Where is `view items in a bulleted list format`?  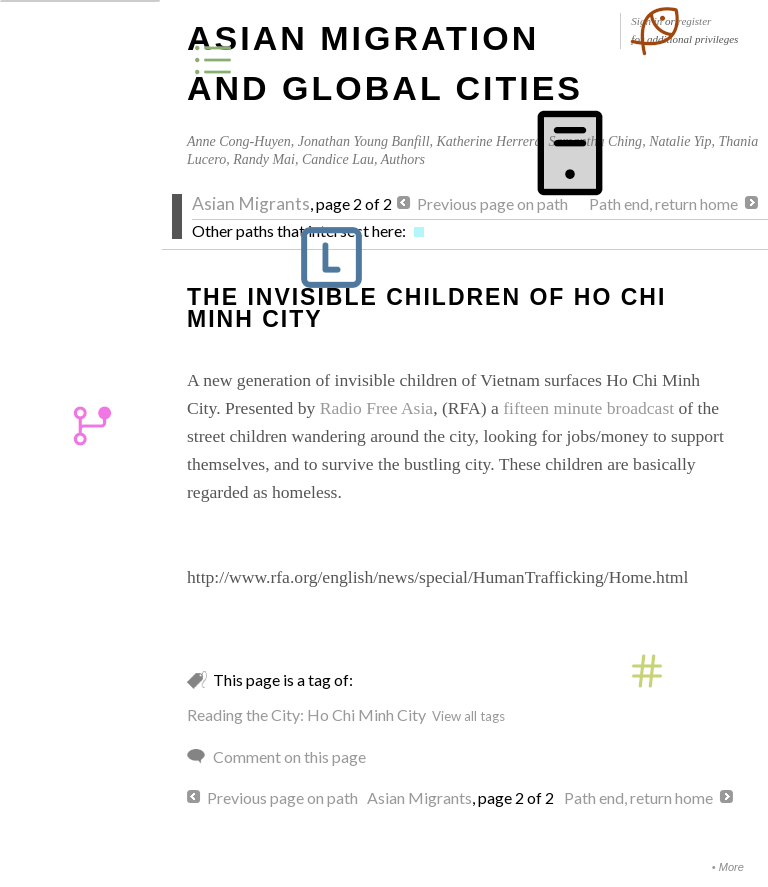 view items in a bulleted list format is located at coordinates (213, 60).